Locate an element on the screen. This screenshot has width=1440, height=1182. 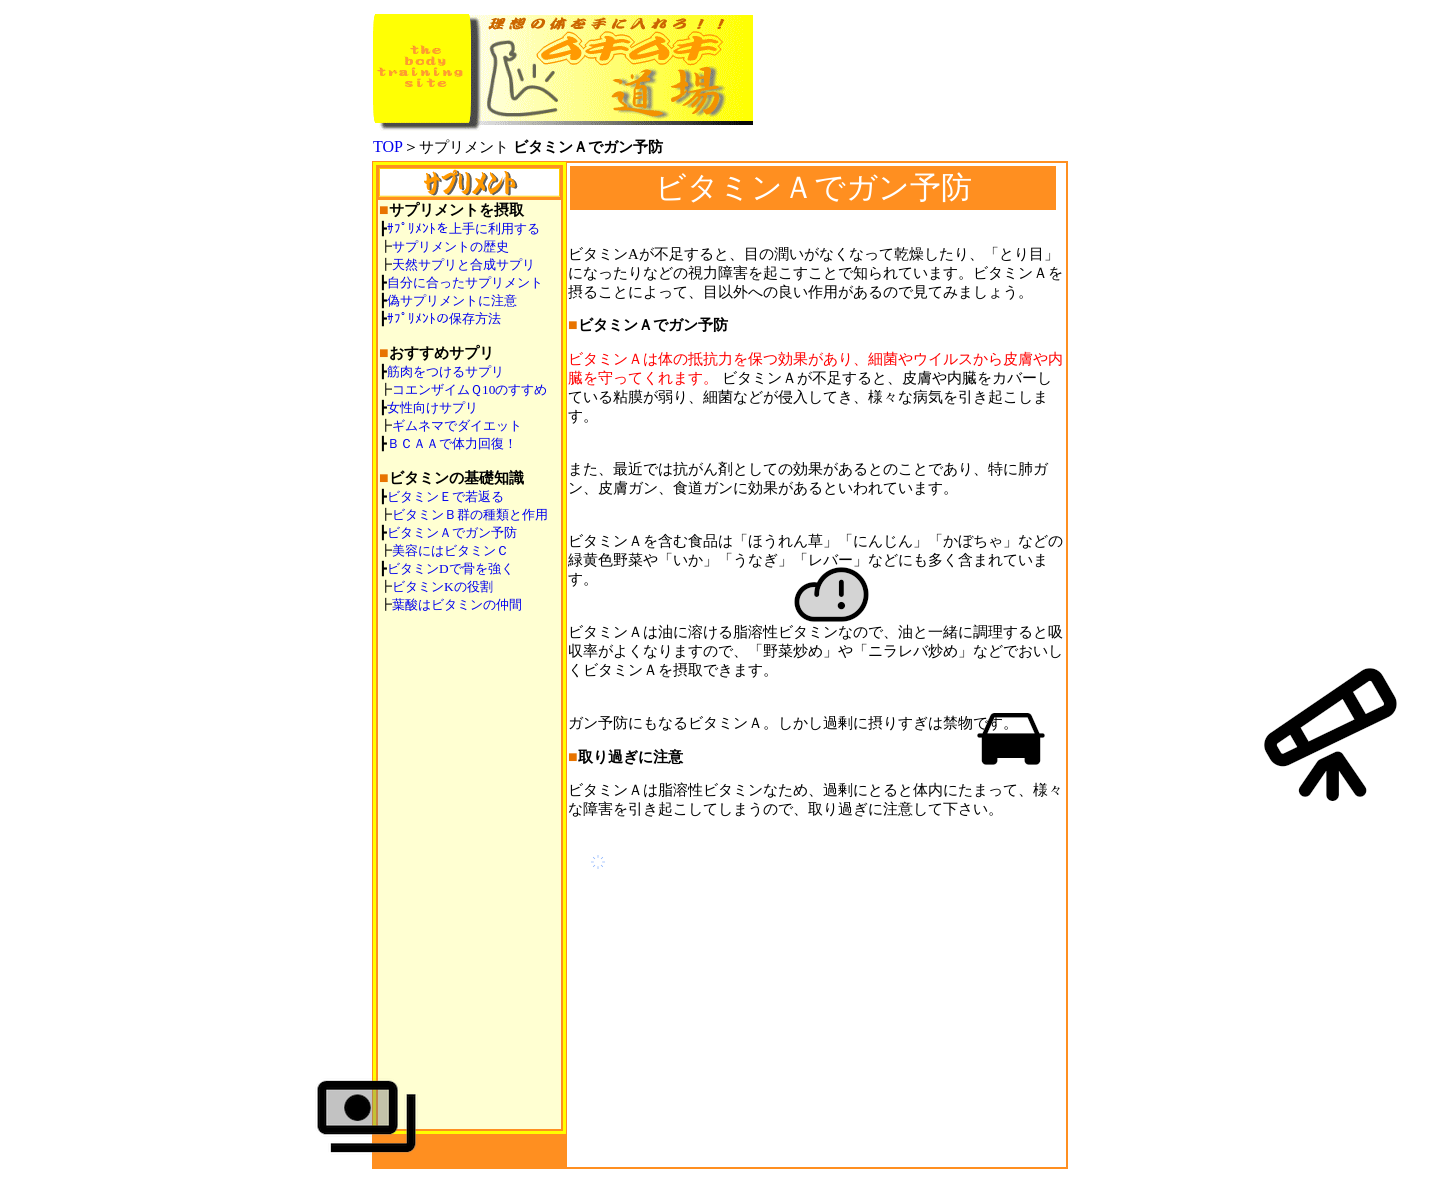
access payment methods is located at coordinates (366, 1116).